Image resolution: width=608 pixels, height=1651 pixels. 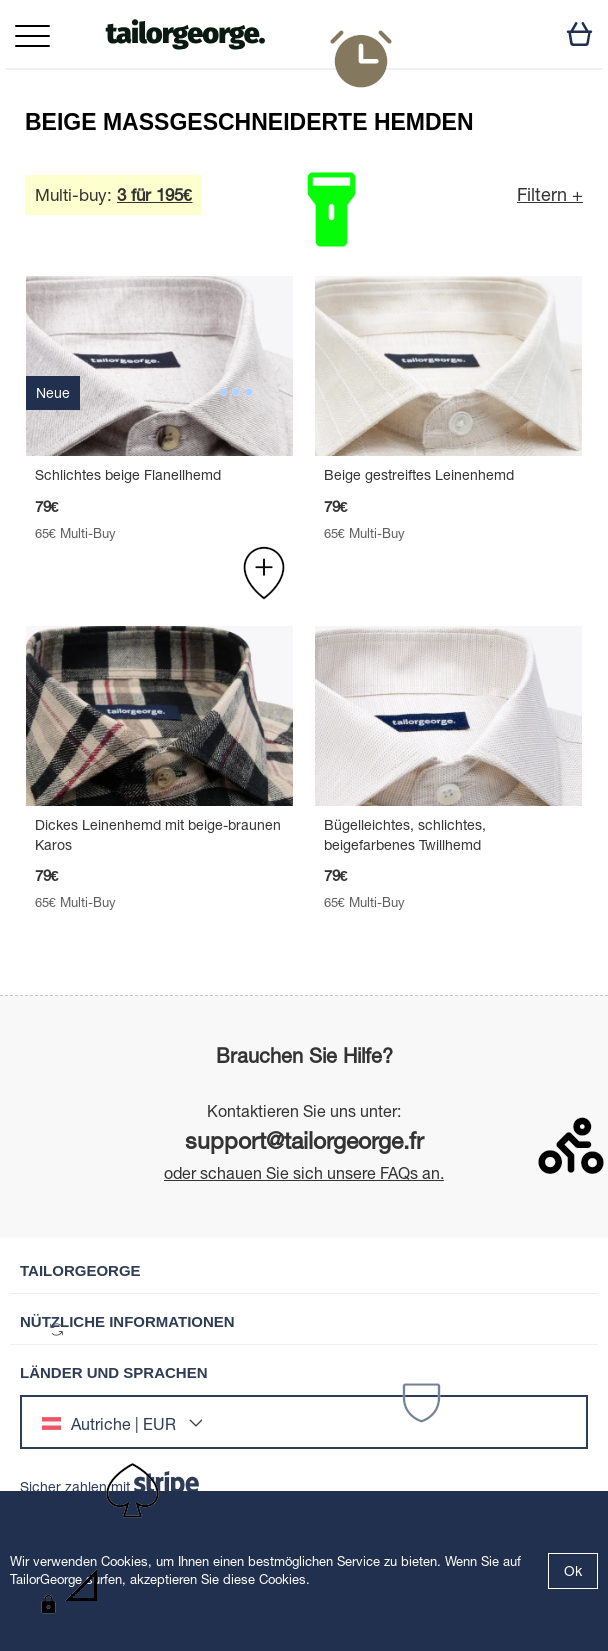 What do you see at coordinates (48, 1604) in the screenshot?
I see `indicates a secure connection` at bounding box center [48, 1604].